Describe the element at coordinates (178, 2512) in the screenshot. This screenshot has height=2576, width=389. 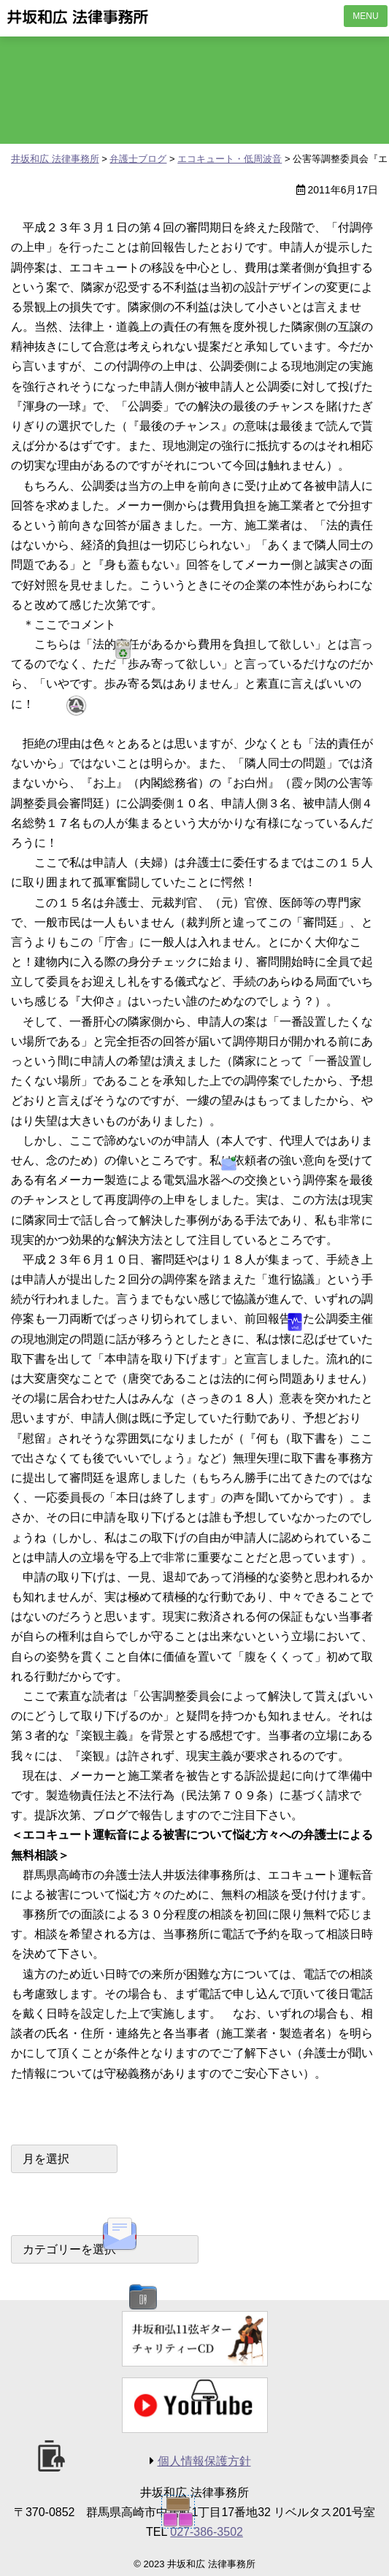
I see `select all items in the current view` at that location.